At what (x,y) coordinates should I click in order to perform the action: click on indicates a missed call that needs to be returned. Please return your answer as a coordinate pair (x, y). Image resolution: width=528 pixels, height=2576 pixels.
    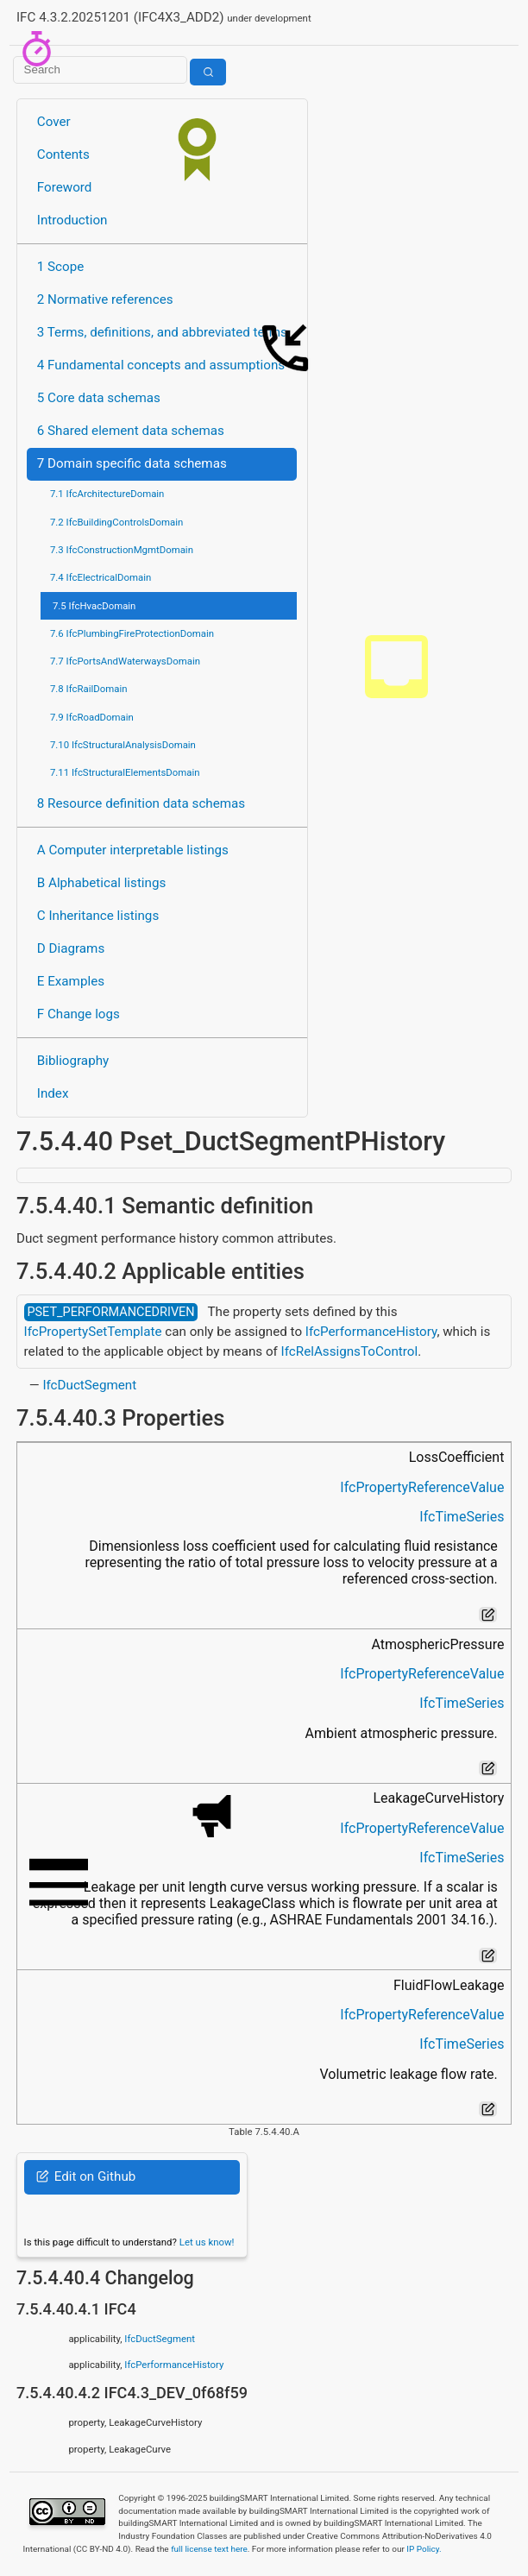
    Looking at the image, I should click on (285, 348).